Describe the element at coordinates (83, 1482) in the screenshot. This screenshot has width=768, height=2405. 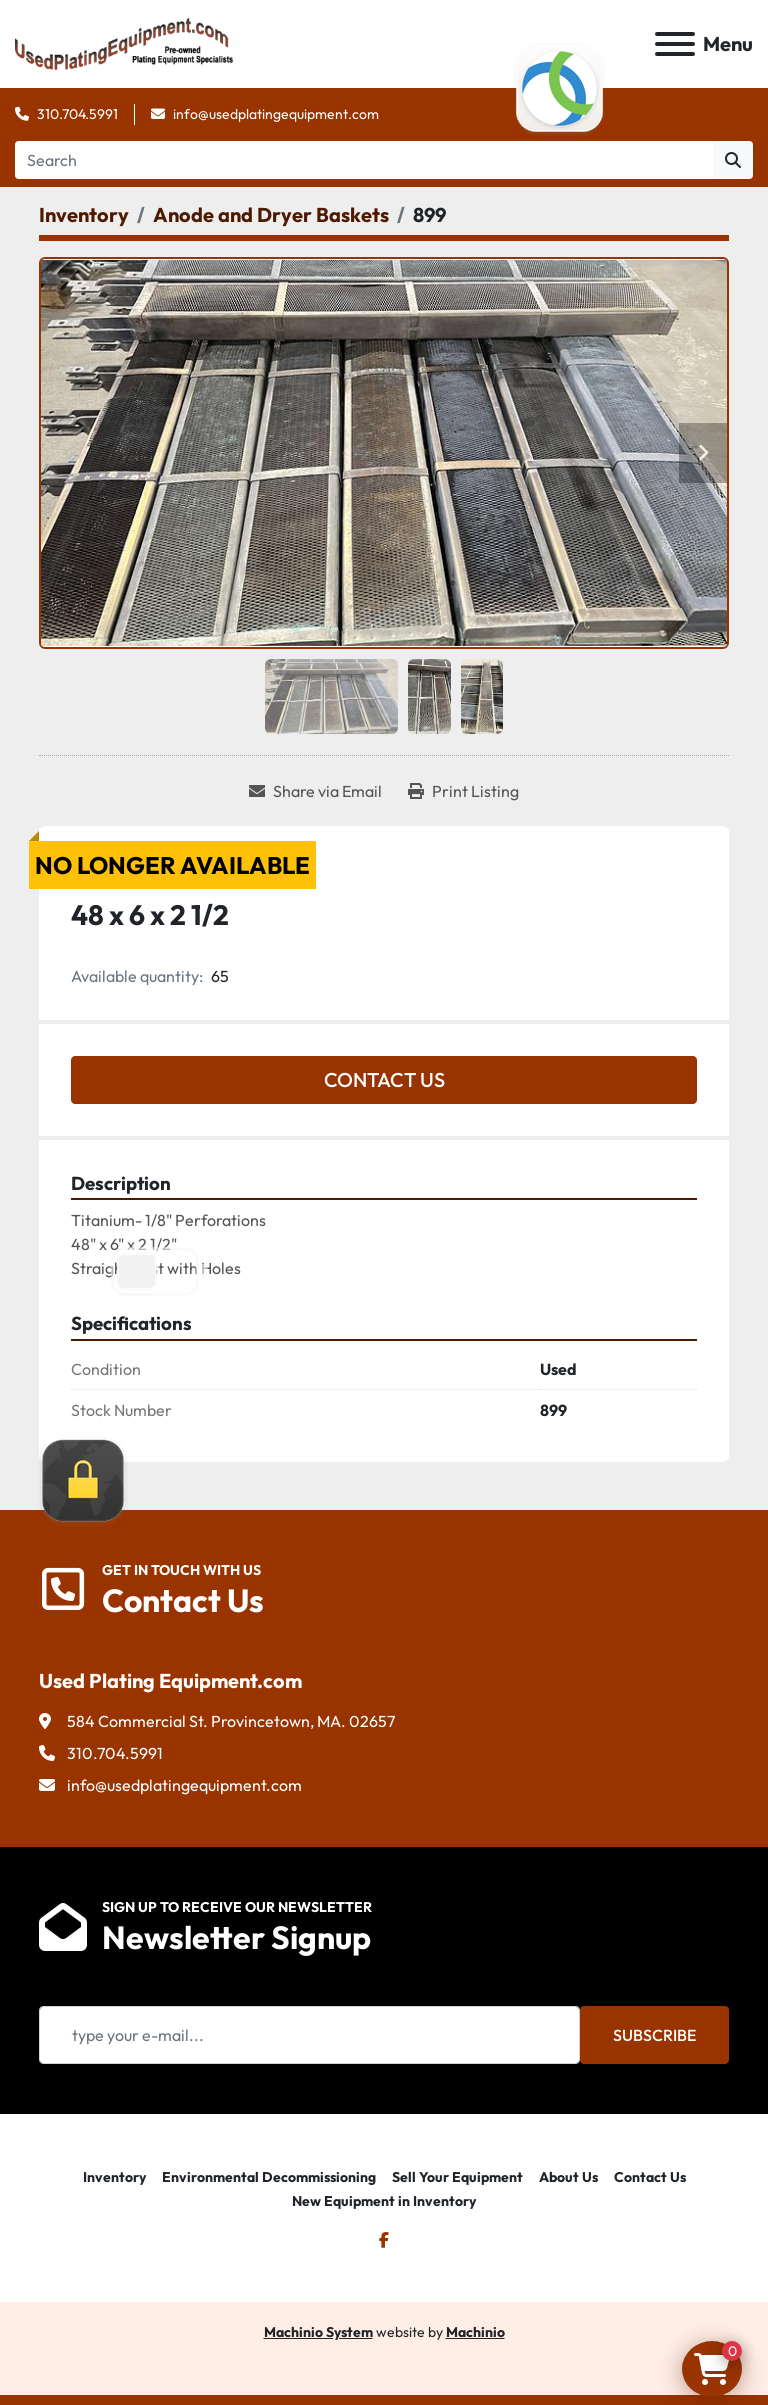
I see `access ssl/tls security settings for web browser` at that location.